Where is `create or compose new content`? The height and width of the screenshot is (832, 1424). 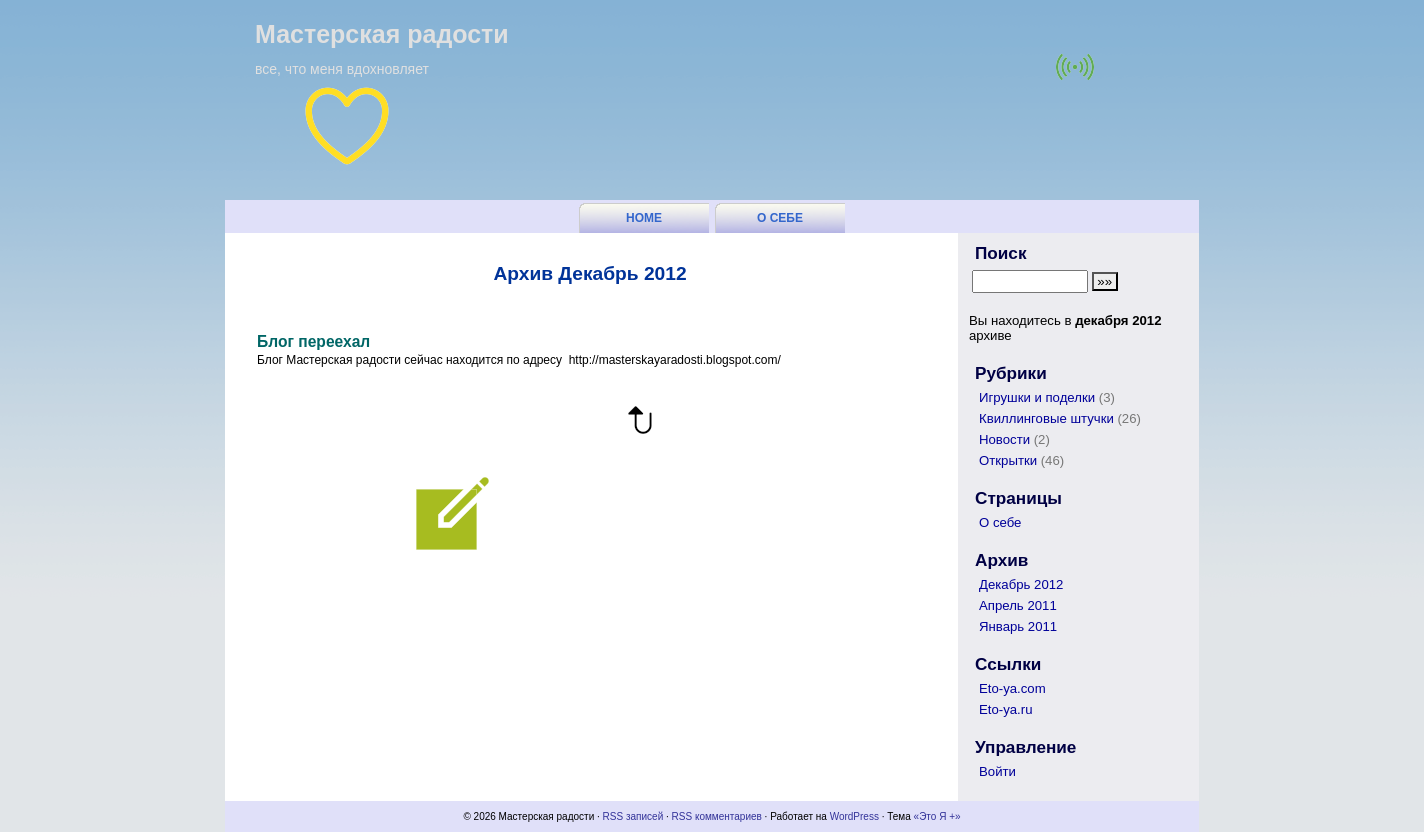
create or compose new content is located at coordinates (452, 514).